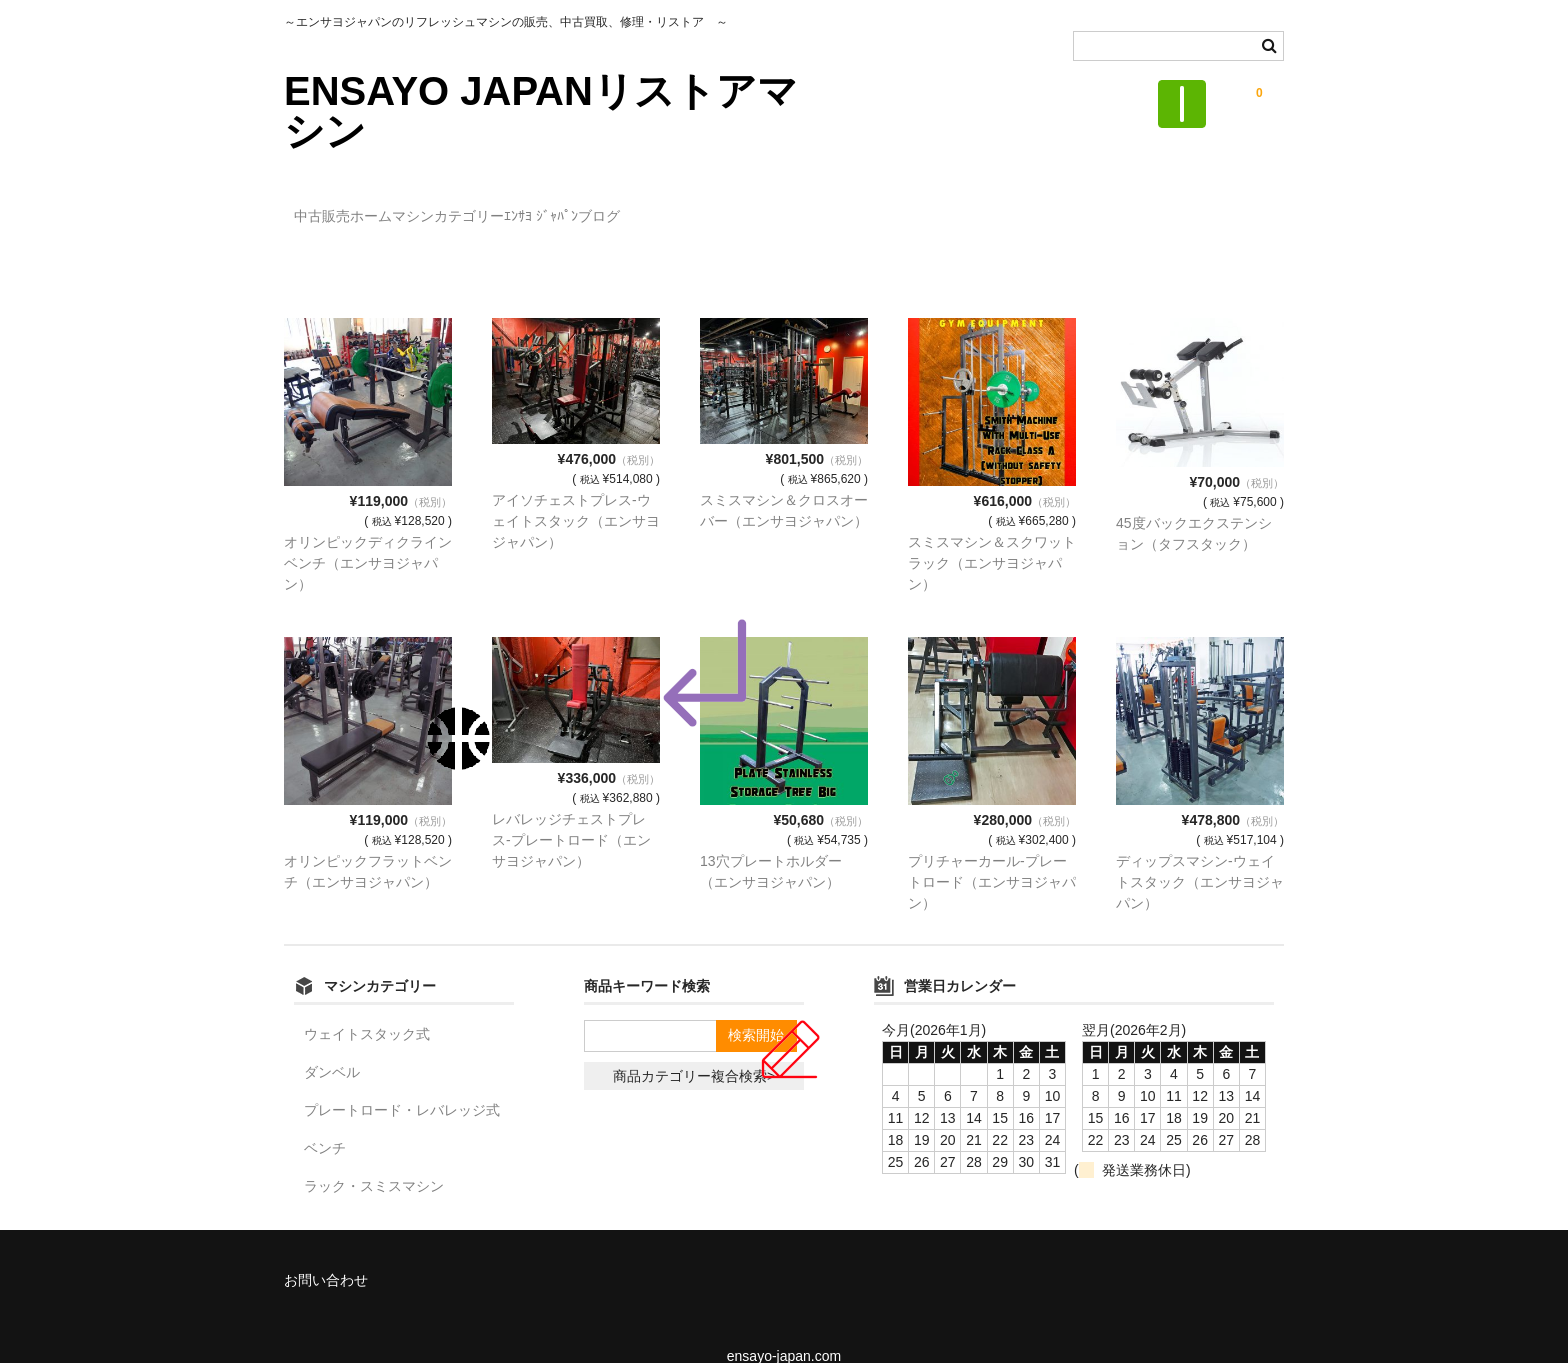 Image resolution: width=1568 pixels, height=1363 pixels. What do you see at coordinates (951, 778) in the screenshot?
I see `food or dining category` at bounding box center [951, 778].